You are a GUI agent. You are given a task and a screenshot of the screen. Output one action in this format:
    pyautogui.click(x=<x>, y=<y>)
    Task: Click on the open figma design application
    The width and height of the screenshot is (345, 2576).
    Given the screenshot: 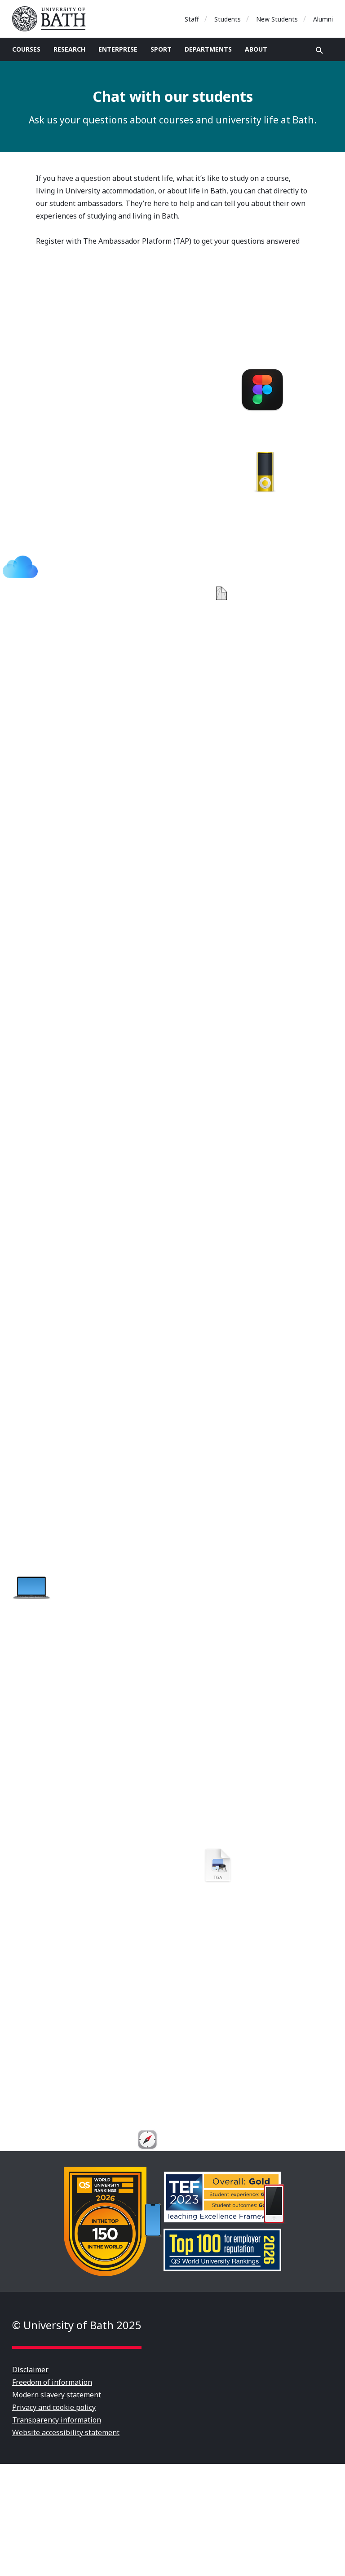 What is the action you would take?
    pyautogui.click(x=262, y=390)
    